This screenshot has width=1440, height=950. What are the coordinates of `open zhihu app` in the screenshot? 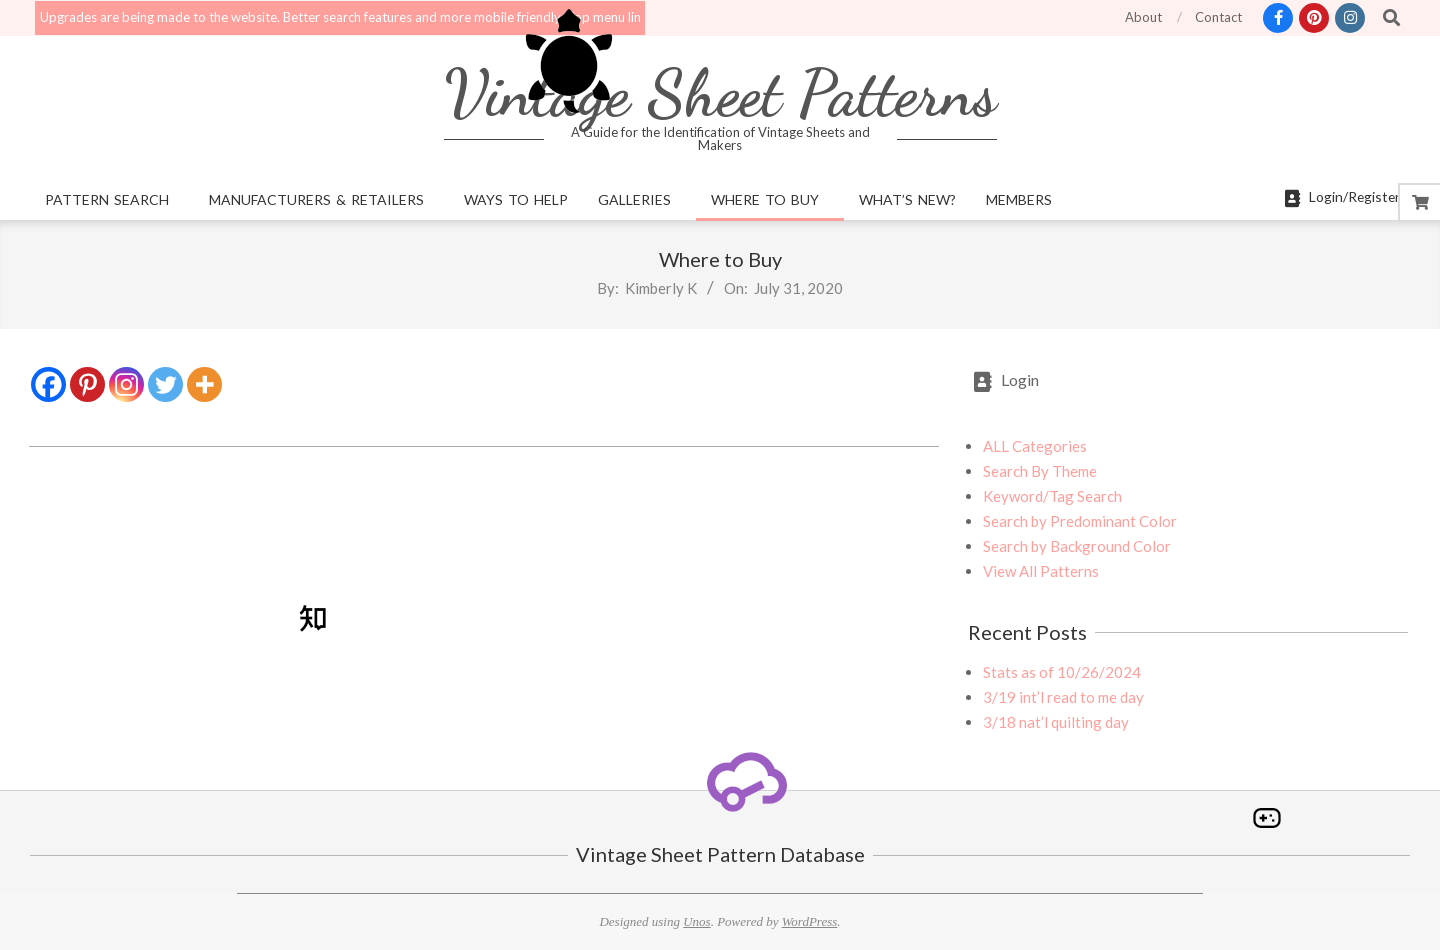 It's located at (313, 618).